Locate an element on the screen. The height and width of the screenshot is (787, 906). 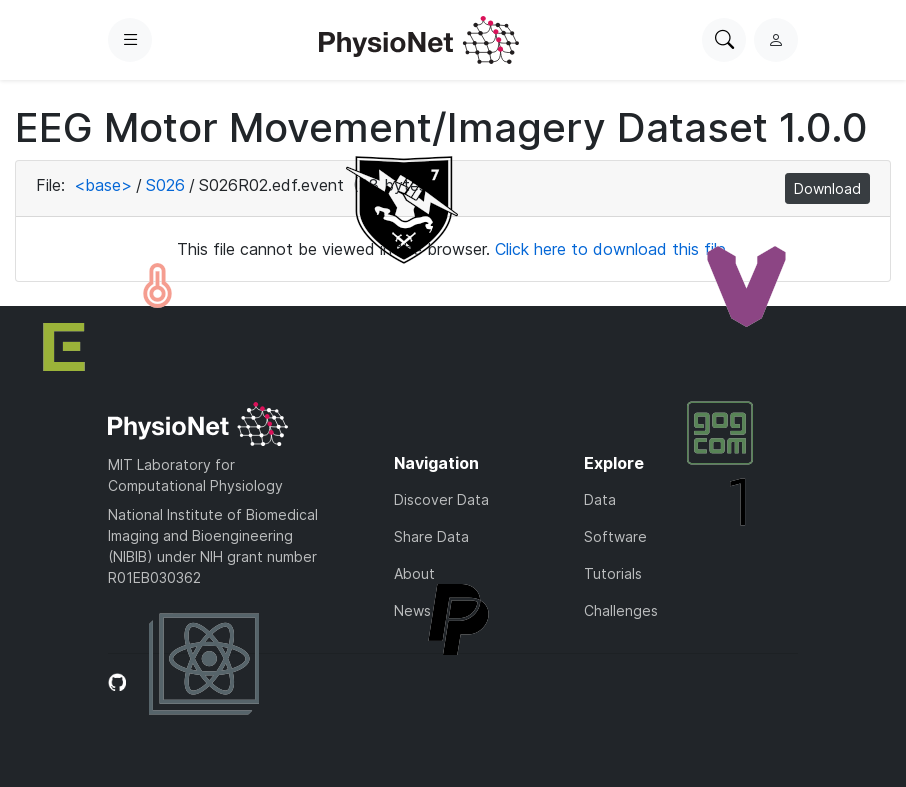
visit the GOG.com game store is located at coordinates (720, 433).